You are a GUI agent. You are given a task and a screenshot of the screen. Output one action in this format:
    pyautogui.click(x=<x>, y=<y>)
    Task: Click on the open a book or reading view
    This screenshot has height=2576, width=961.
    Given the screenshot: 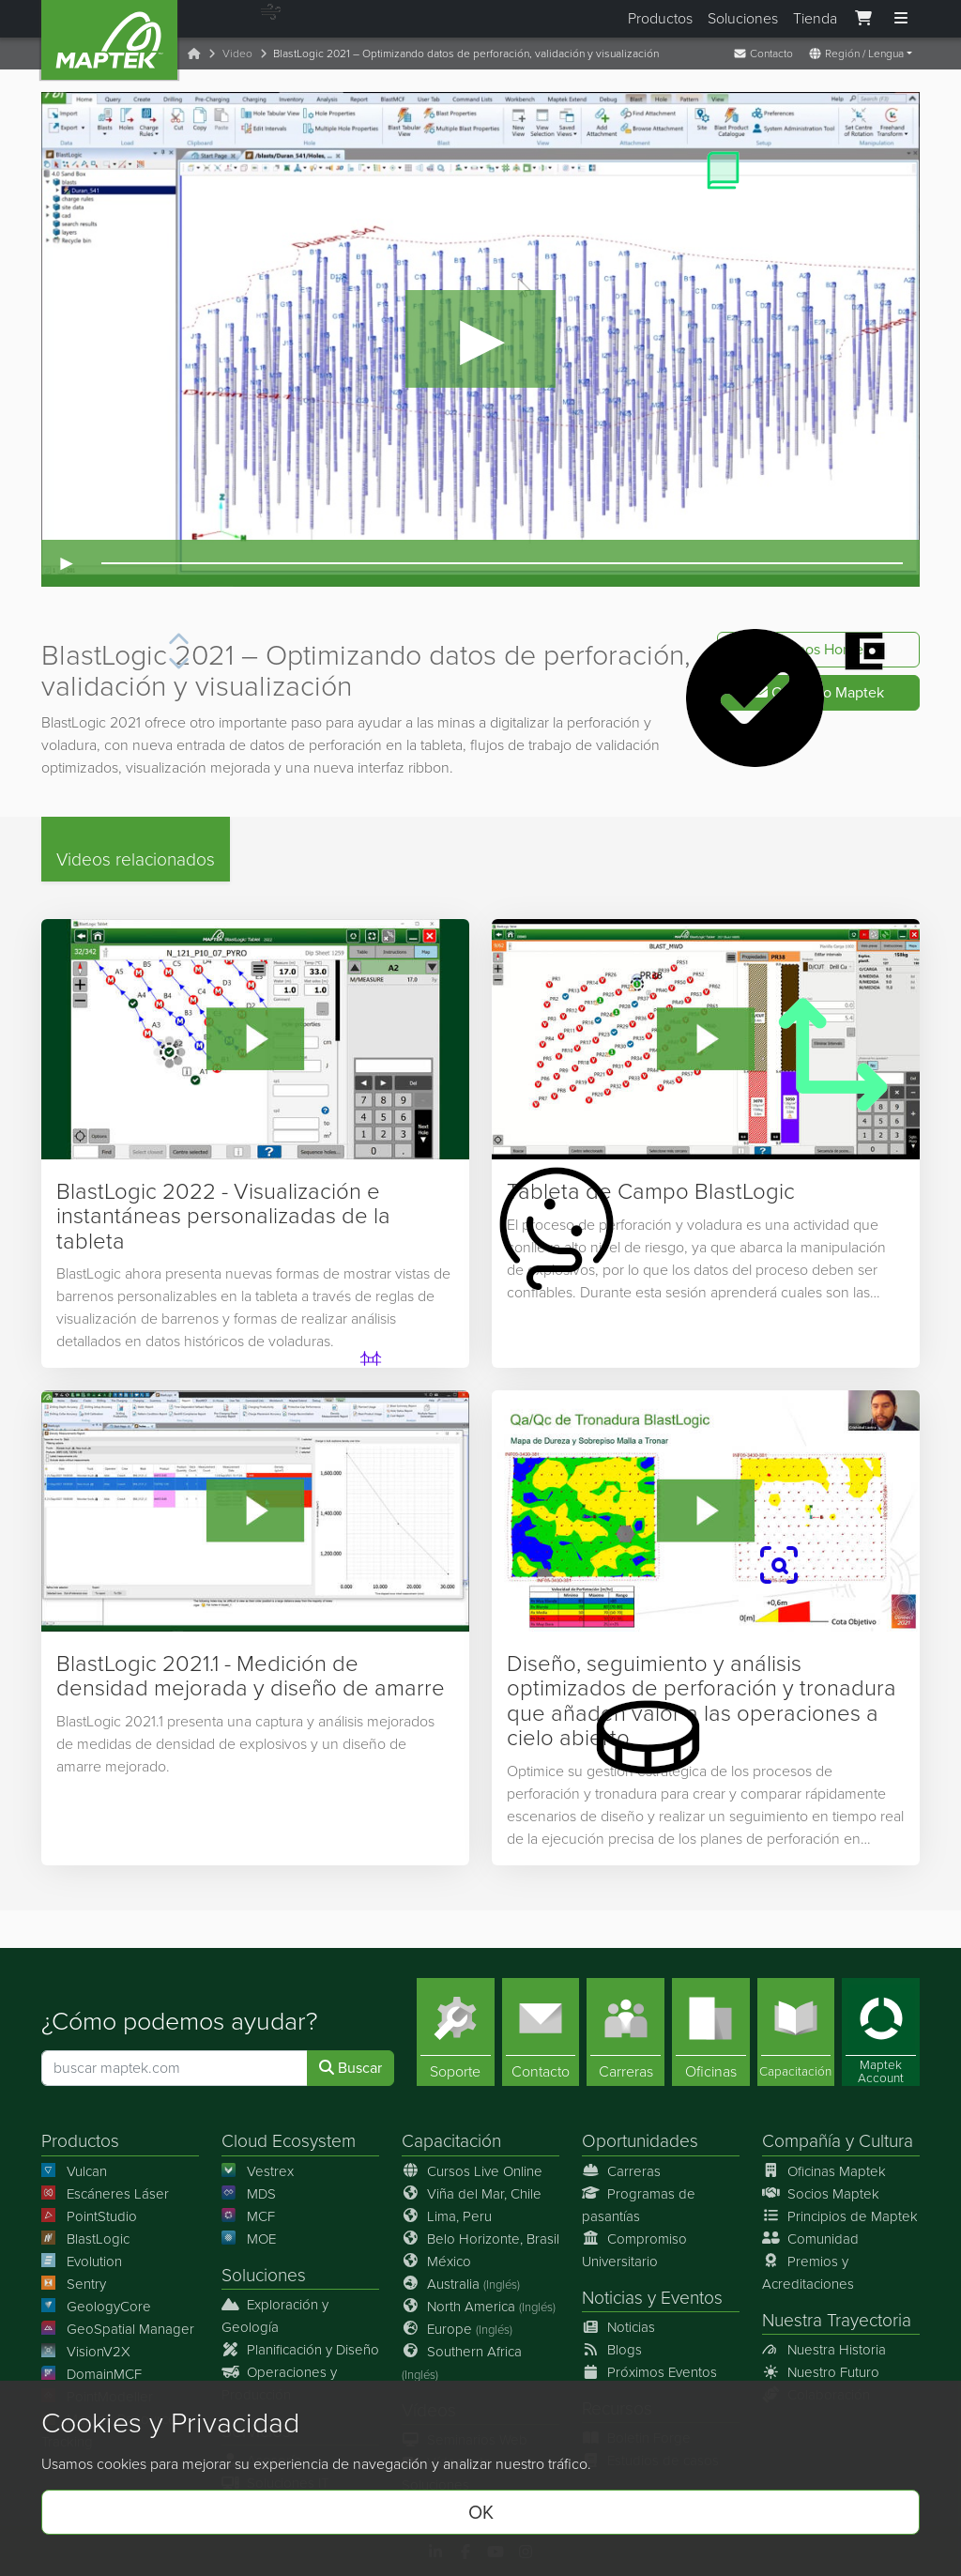 What is the action you would take?
    pyautogui.click(x=723, y=170)
    